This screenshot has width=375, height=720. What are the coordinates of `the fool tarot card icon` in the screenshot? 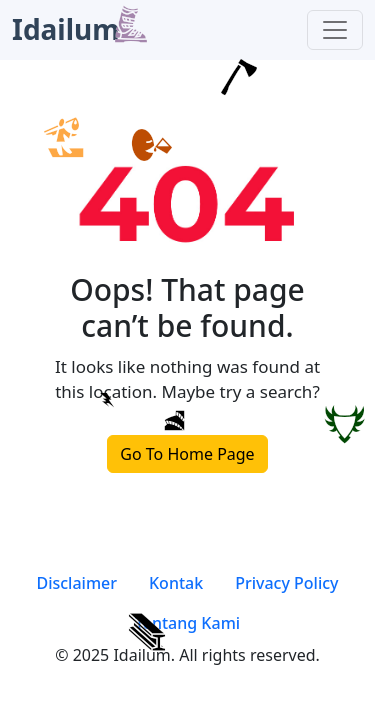 It's located at (62, 136).